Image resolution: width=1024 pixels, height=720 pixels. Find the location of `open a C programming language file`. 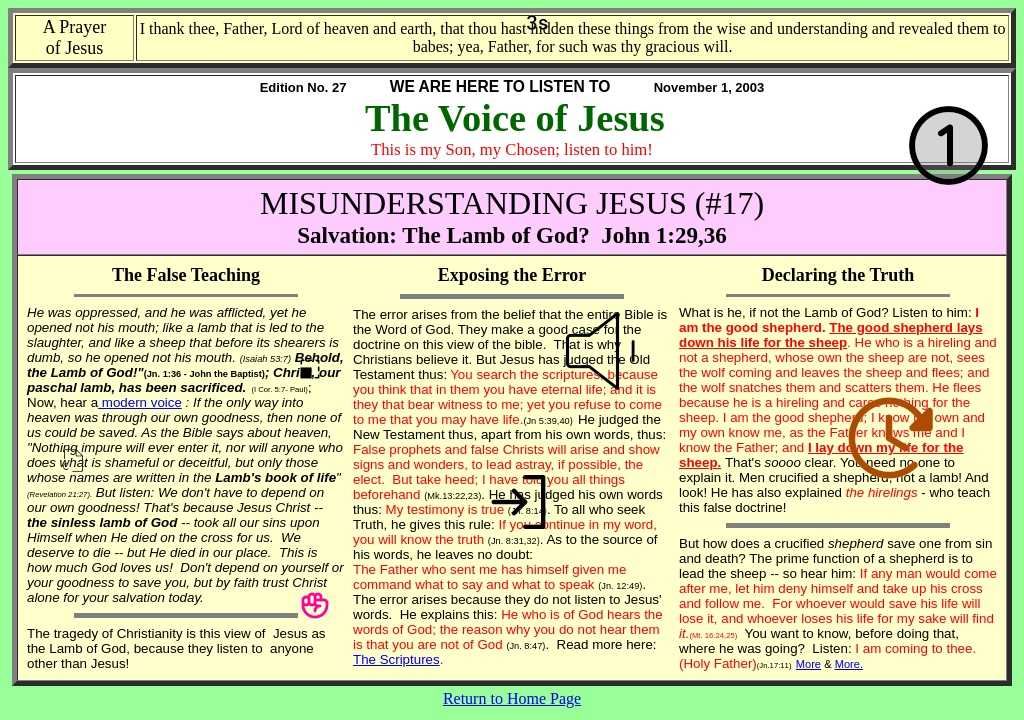

open a C programming language file is located at coordinates (73, 460).